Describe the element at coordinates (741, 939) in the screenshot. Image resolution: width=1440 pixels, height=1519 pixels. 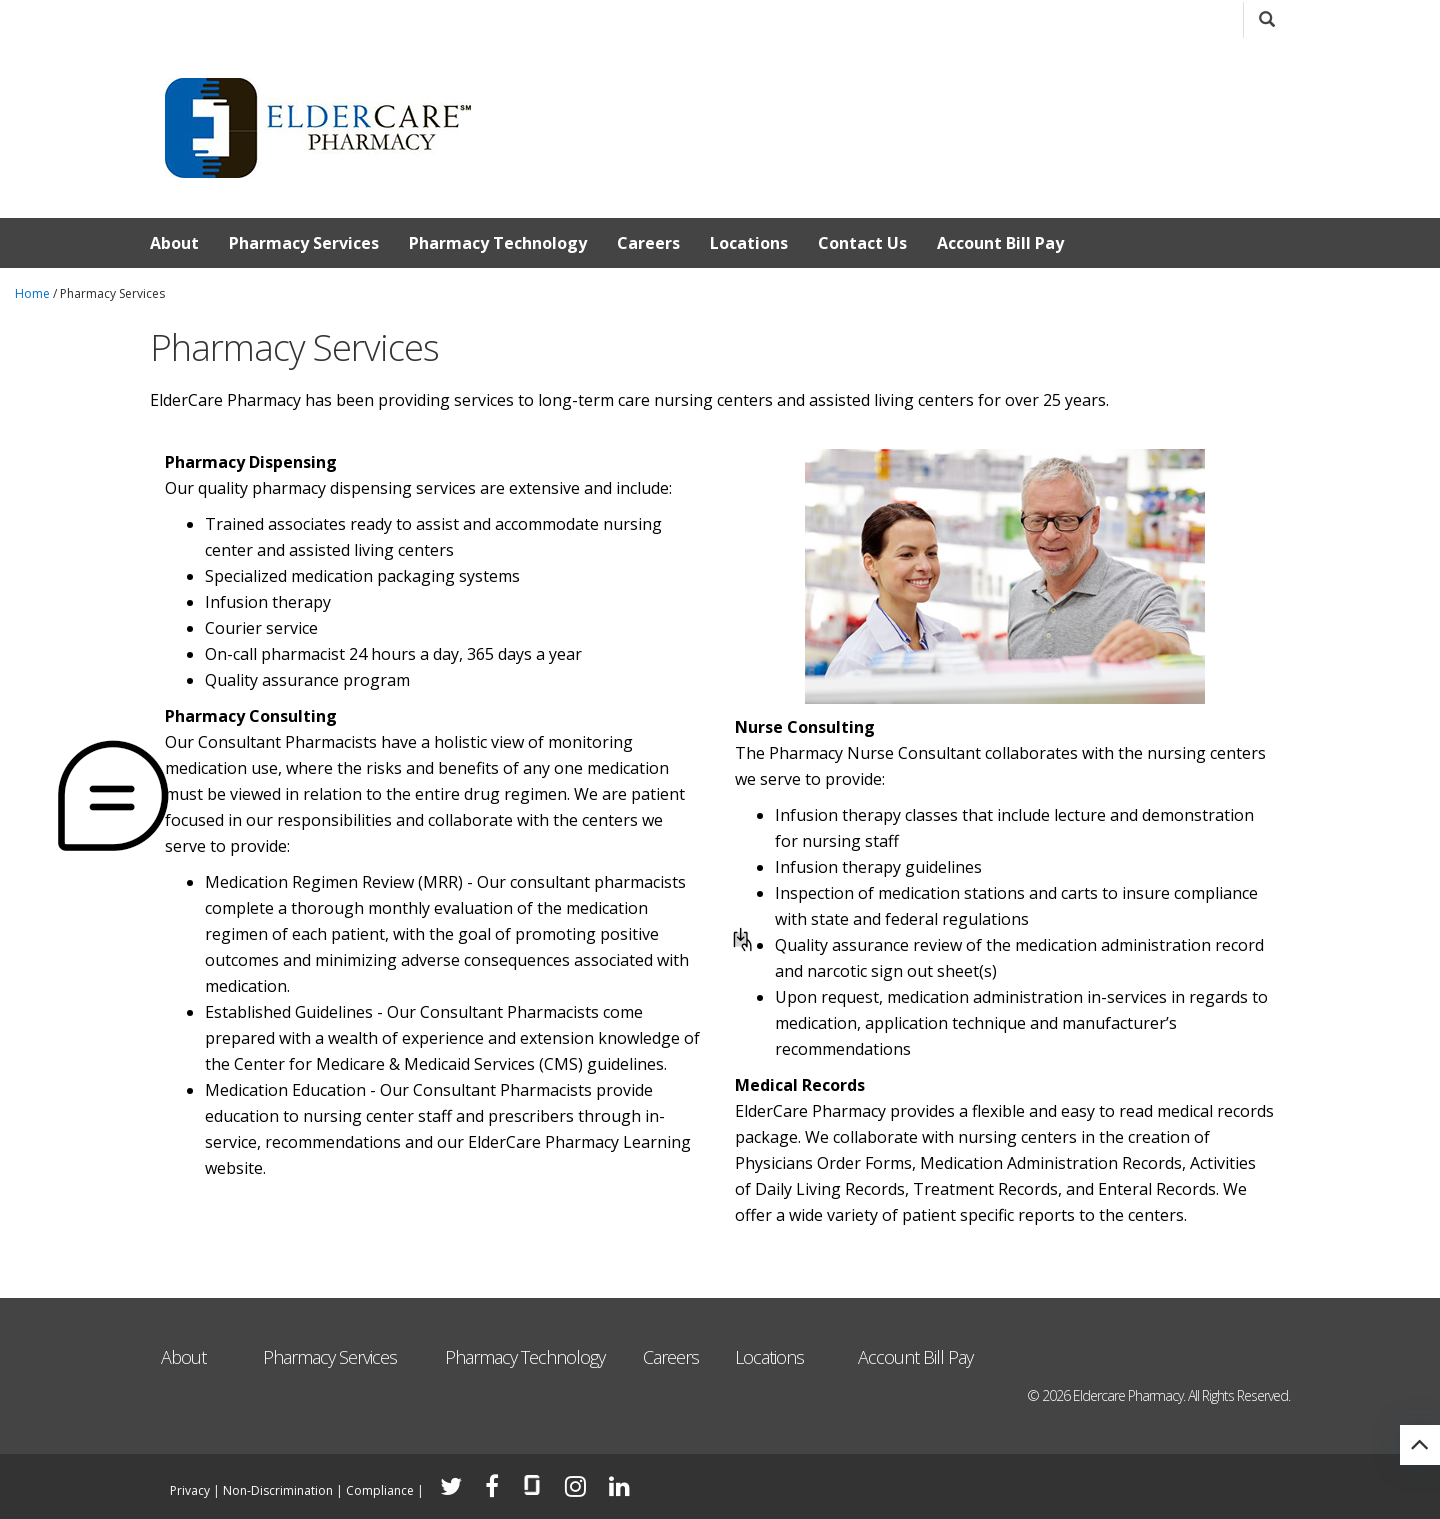
I see `withdraw cash or funds` at that location.